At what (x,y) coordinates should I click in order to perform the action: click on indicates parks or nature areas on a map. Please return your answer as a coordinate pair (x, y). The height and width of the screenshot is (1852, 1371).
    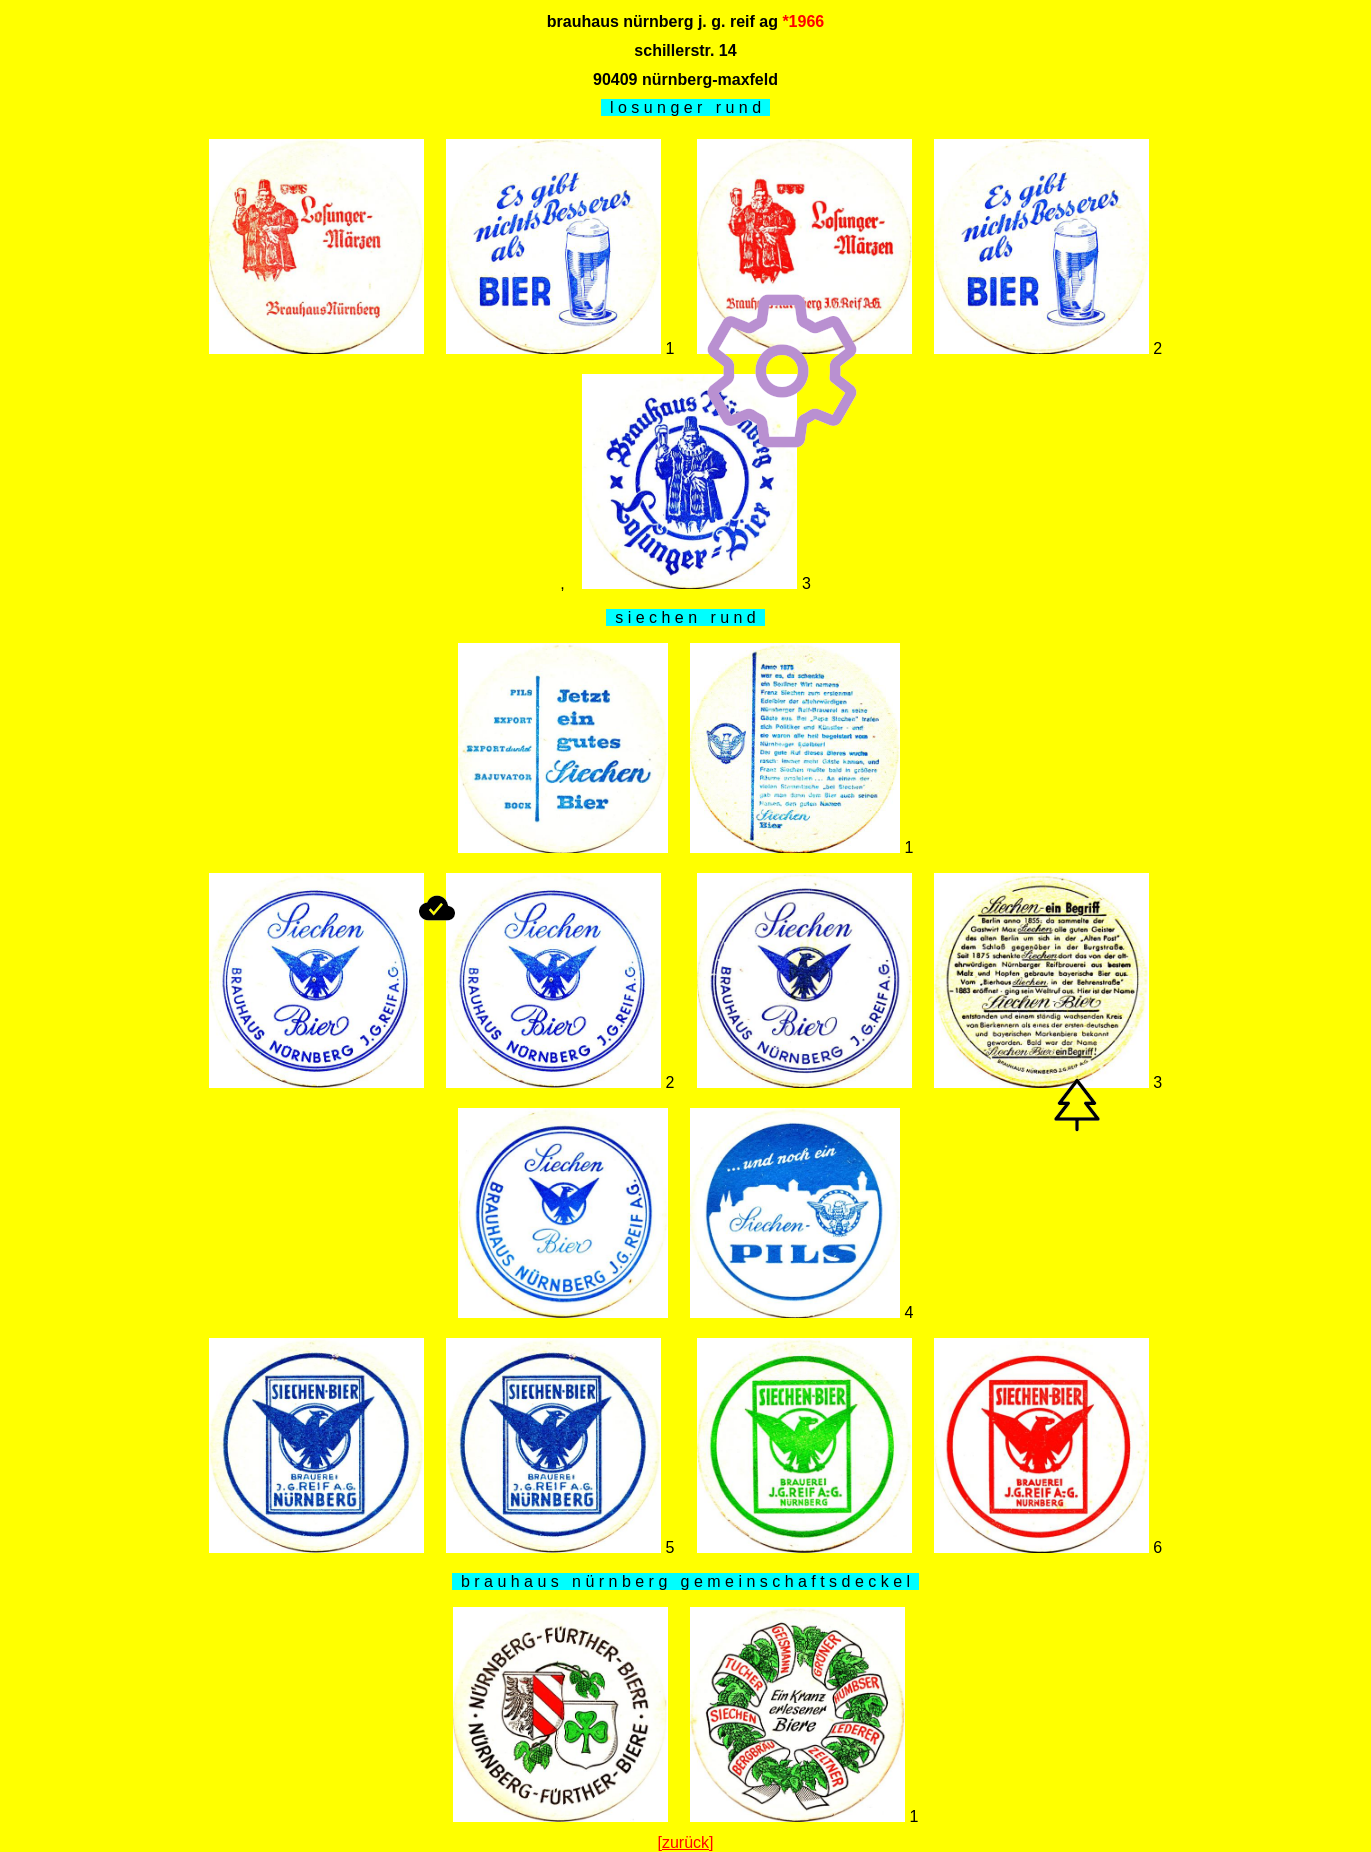
    Looking at the image, I should click on (1077, 1105).